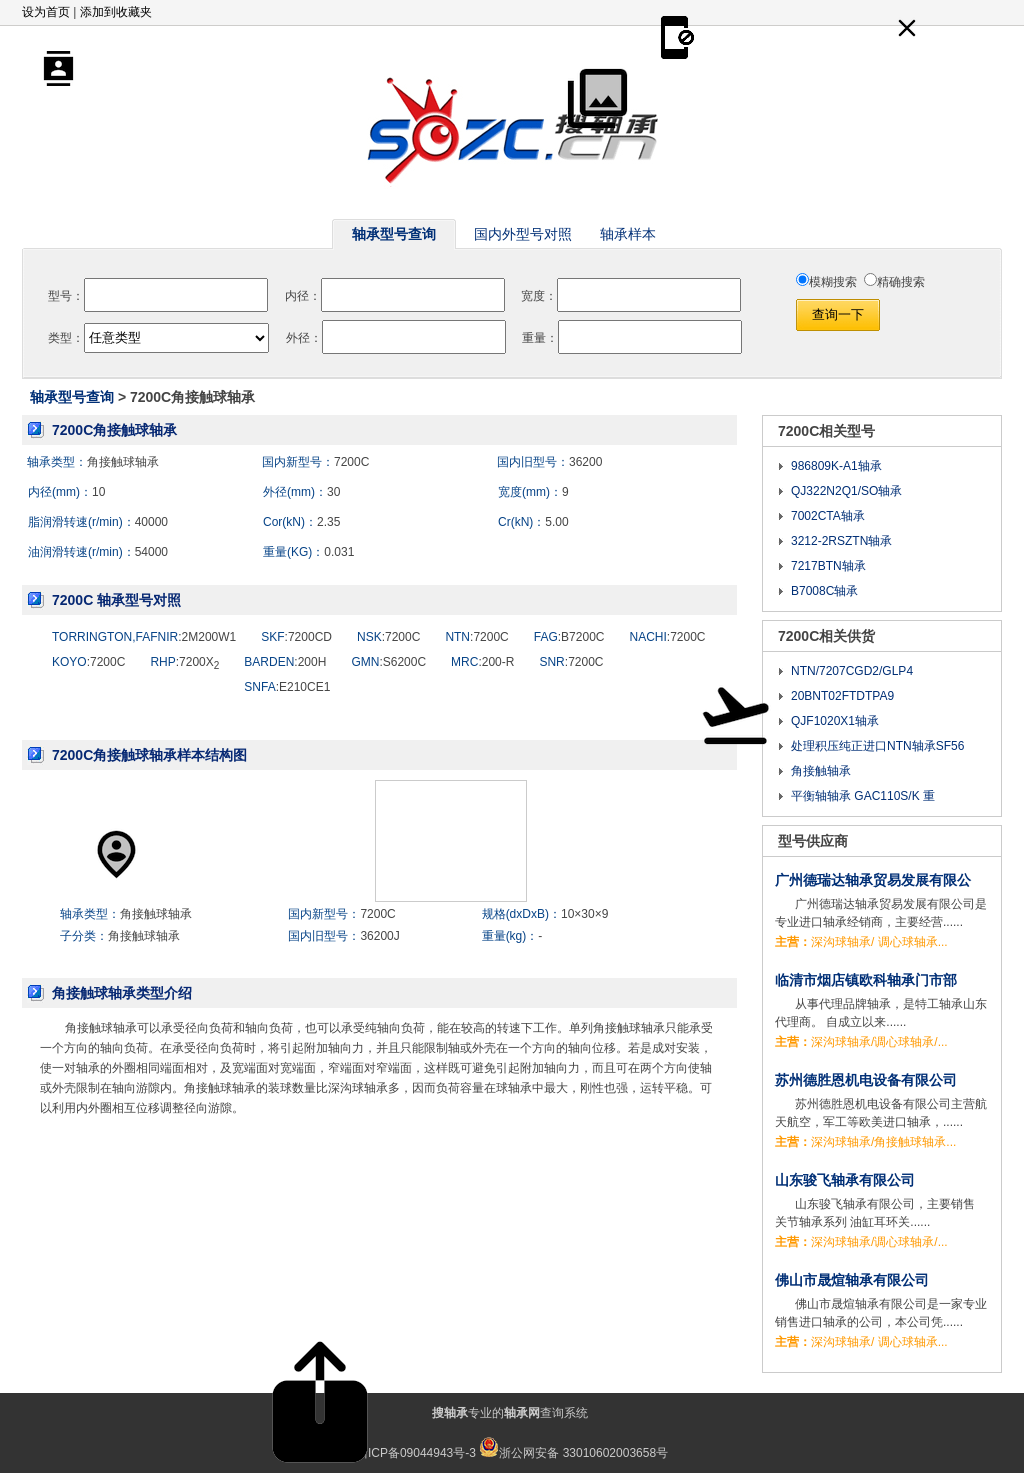 This screenshot has width=1024, height=1473. What do you see at coordinates (597, 98) in the screenshot?
I see `access your photo library` at bounding box center [597, 98].